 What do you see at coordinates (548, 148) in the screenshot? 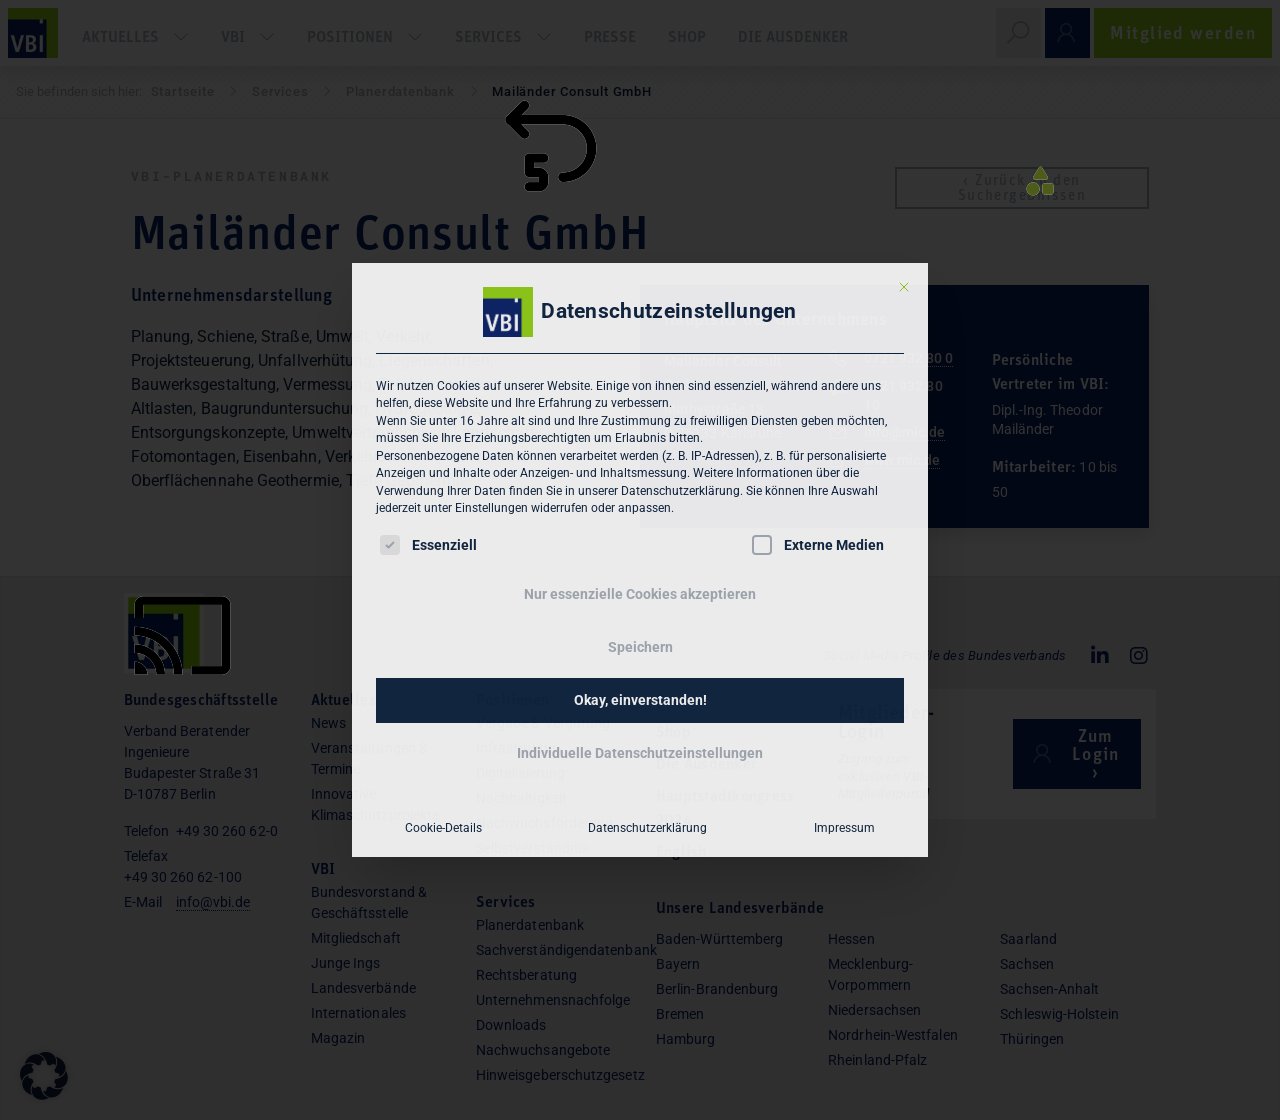
I see `rewind media by 5 seconds` at bounding box center [548, 148].